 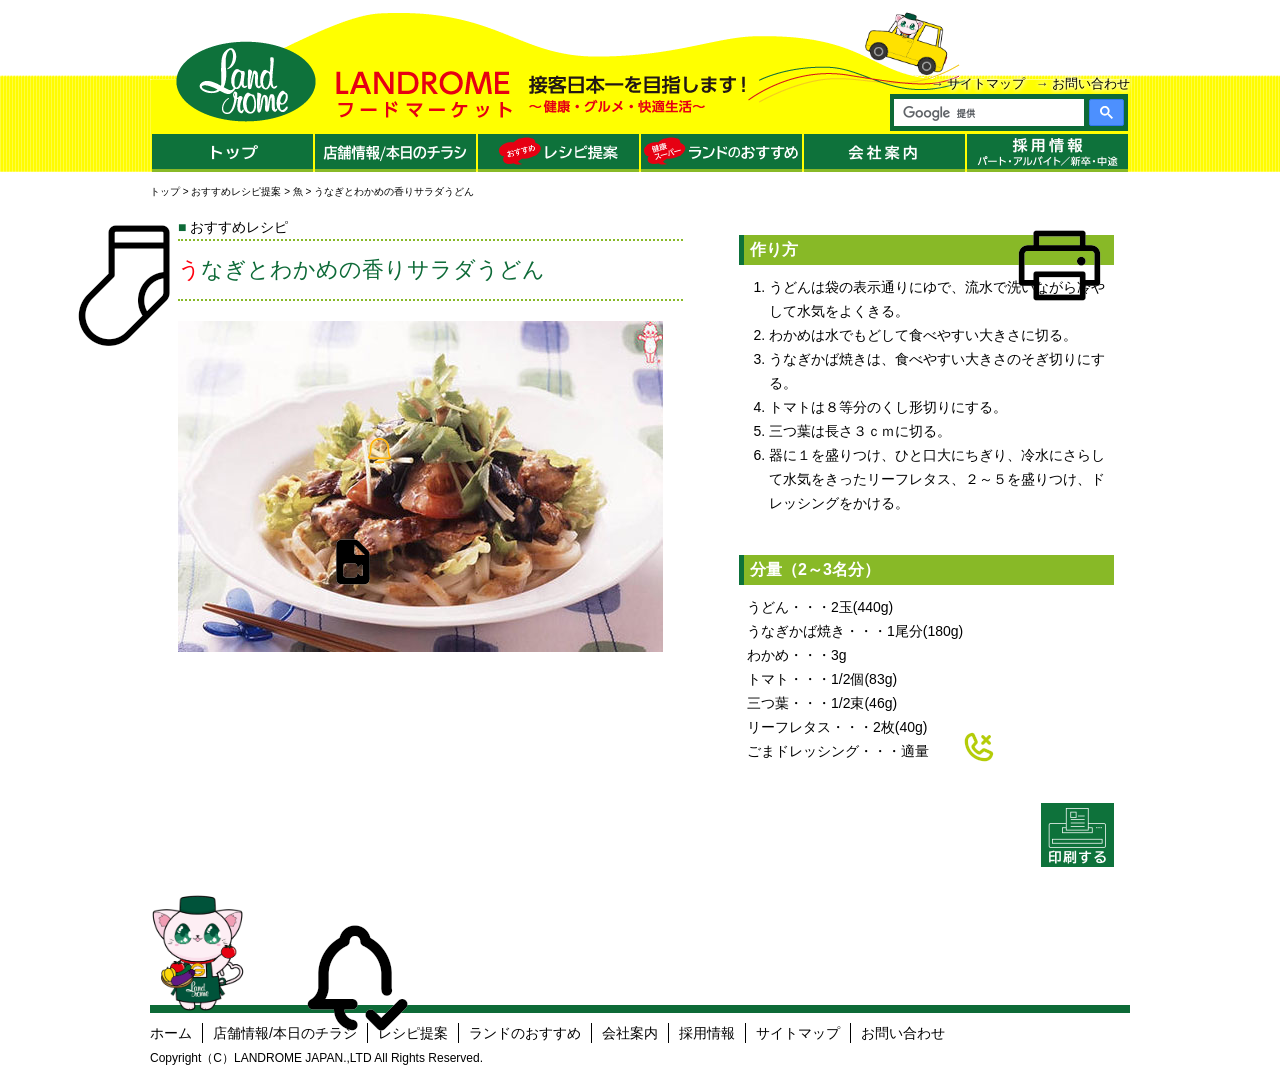 What do you see at coordinates (979, 746) in the screenshot?
I see `end or reject a phone call` at bounding box center [979, 746].